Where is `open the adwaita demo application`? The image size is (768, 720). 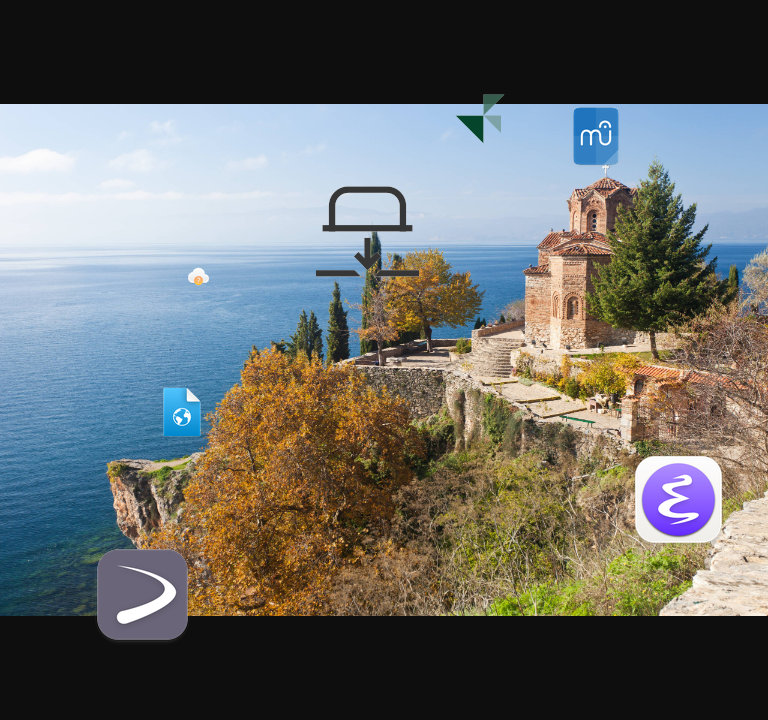
open the adwaita demo application is located at coordinates (480, 119).